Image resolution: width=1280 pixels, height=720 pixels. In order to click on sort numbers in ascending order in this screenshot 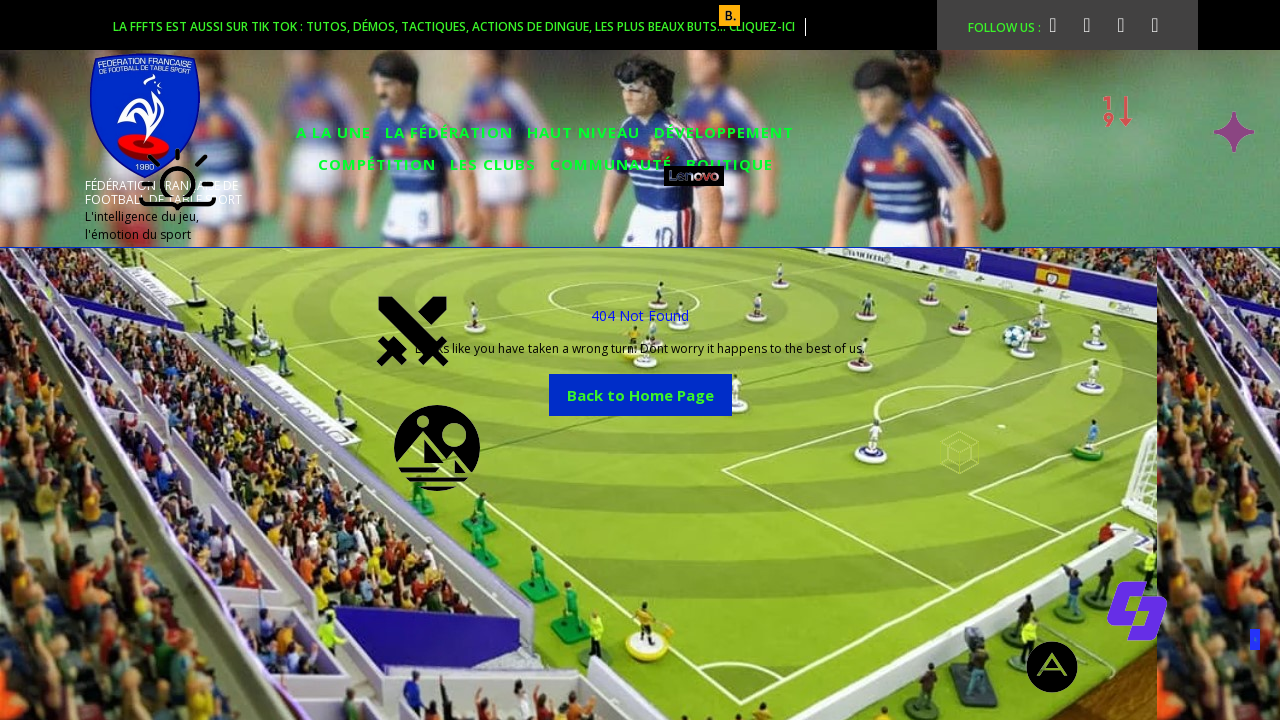, I will do `click(1115, 111)`.